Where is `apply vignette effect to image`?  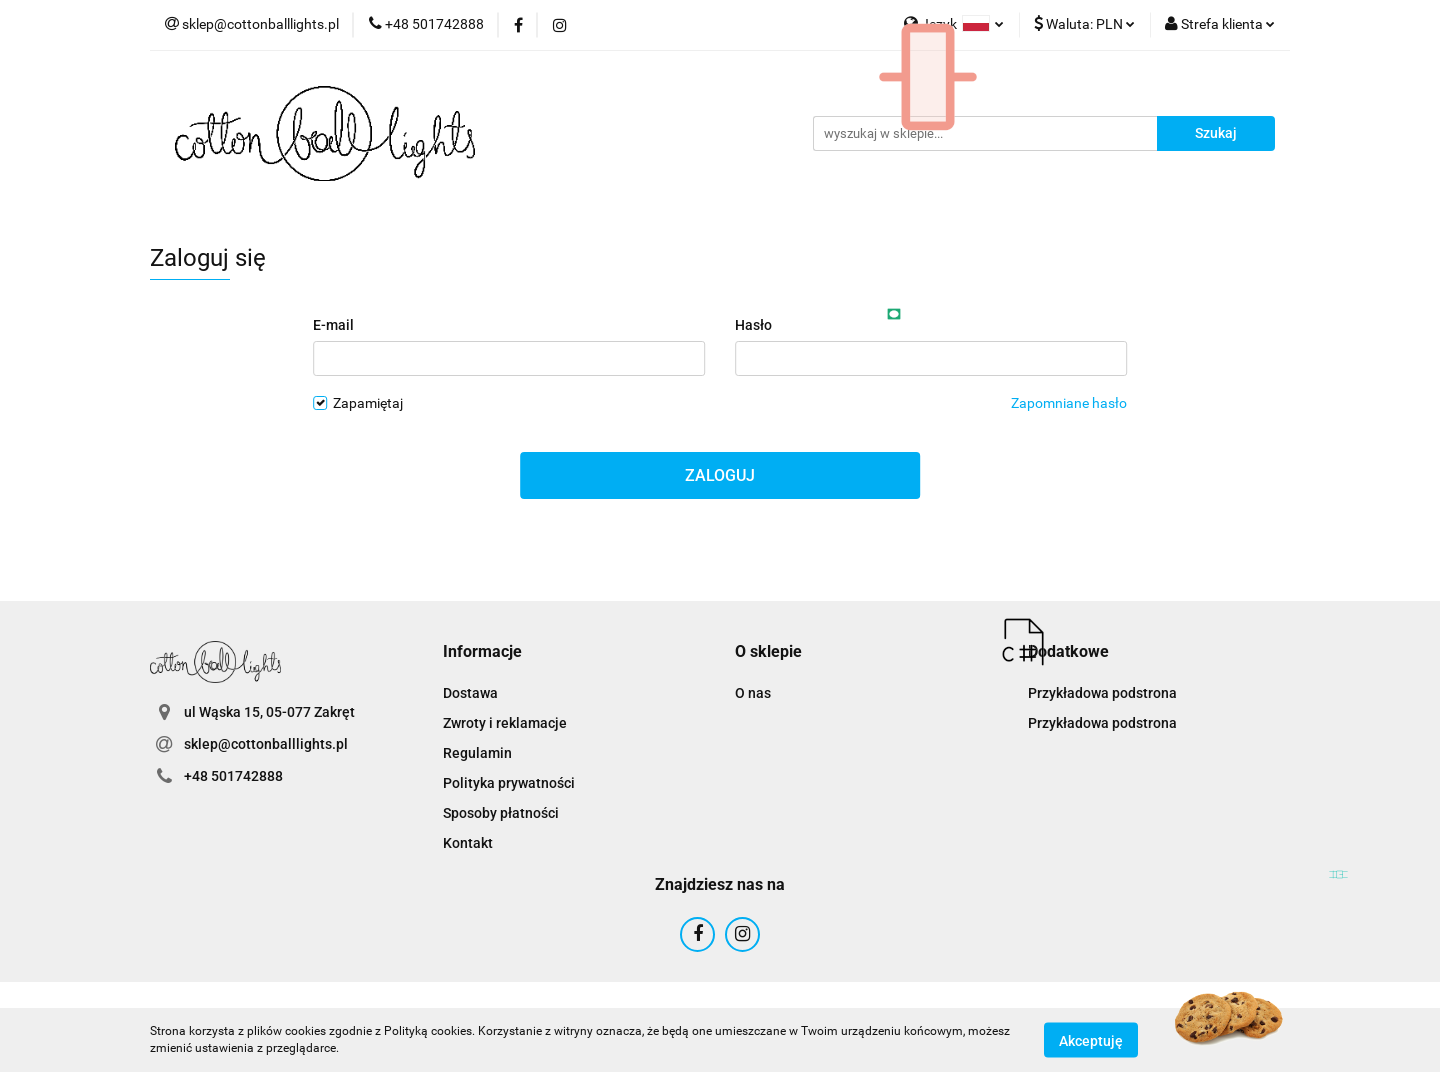
apply vignette effect to image is located at coordinates (894, 314).